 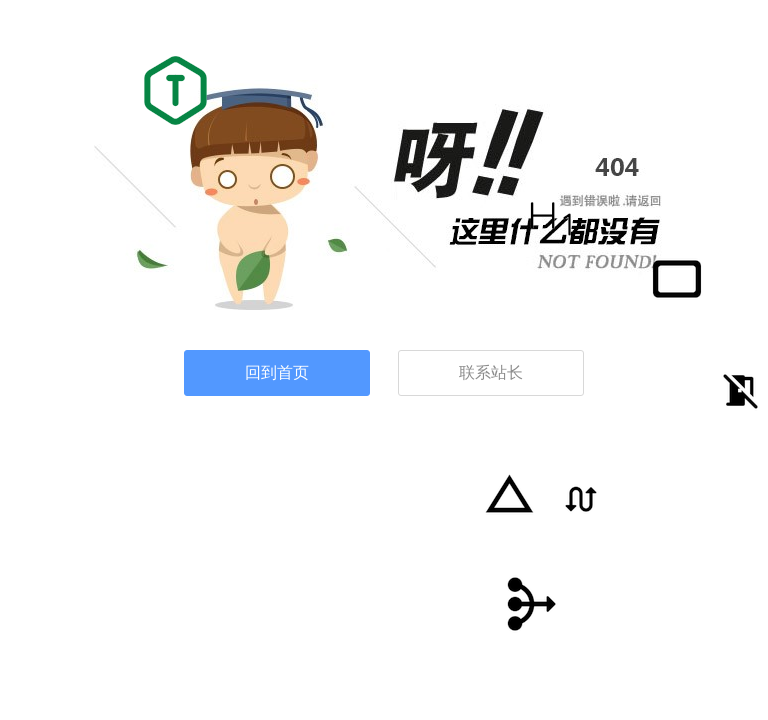 I want to click on swap or switch between active calls, so click(x=581, y=500).